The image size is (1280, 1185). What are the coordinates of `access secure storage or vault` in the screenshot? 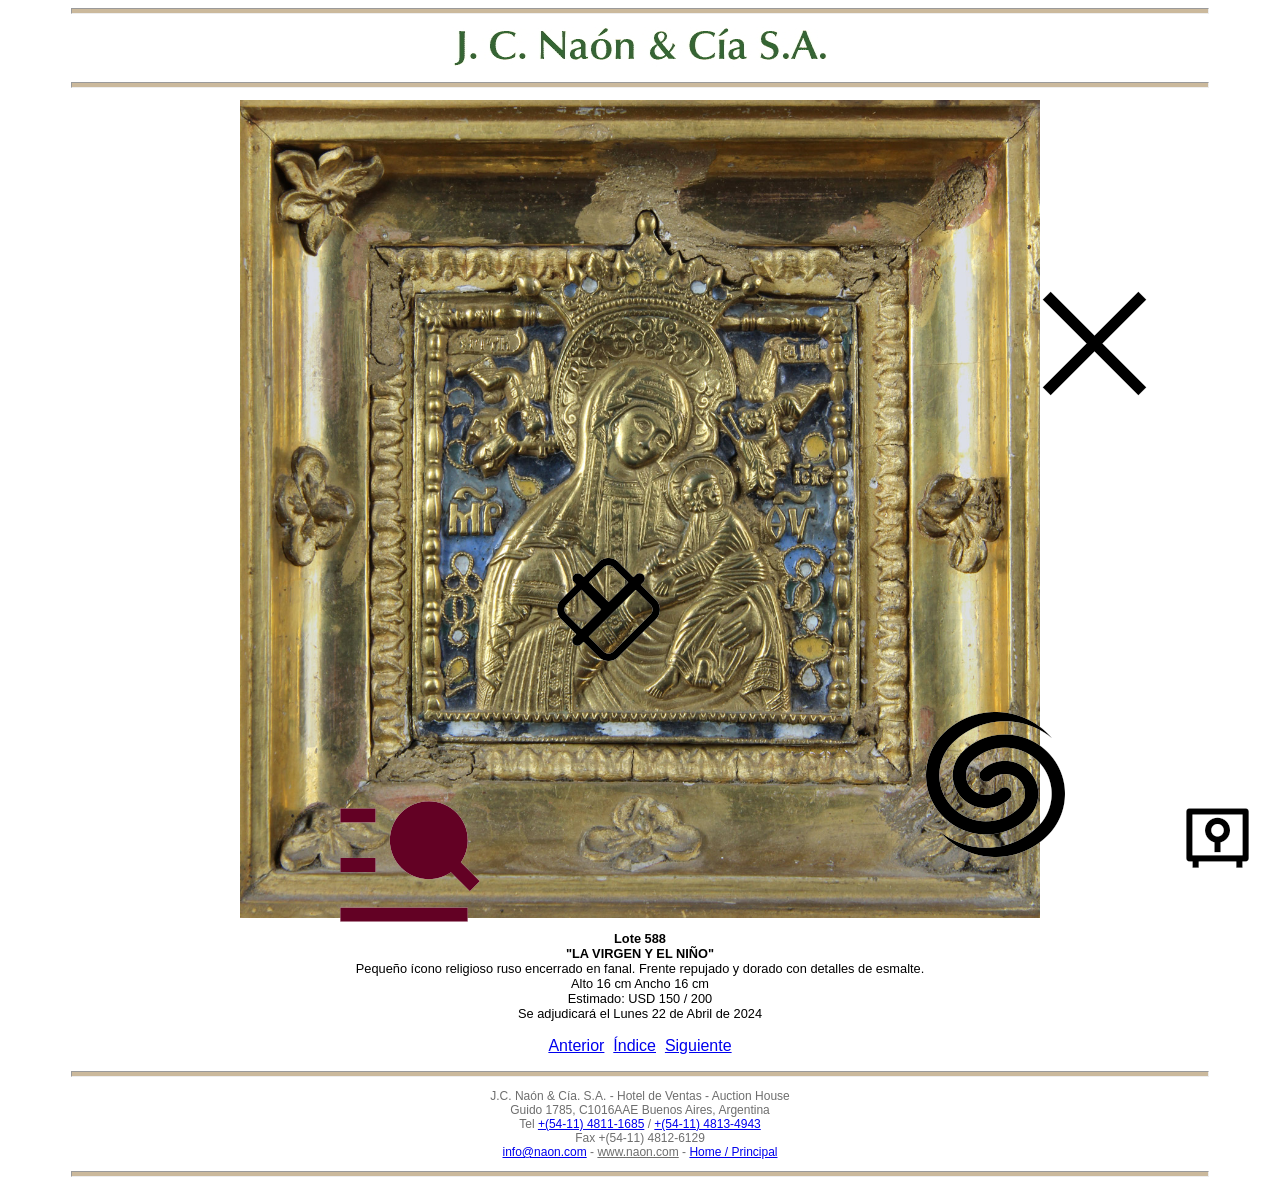 It's located at (1217, 836).